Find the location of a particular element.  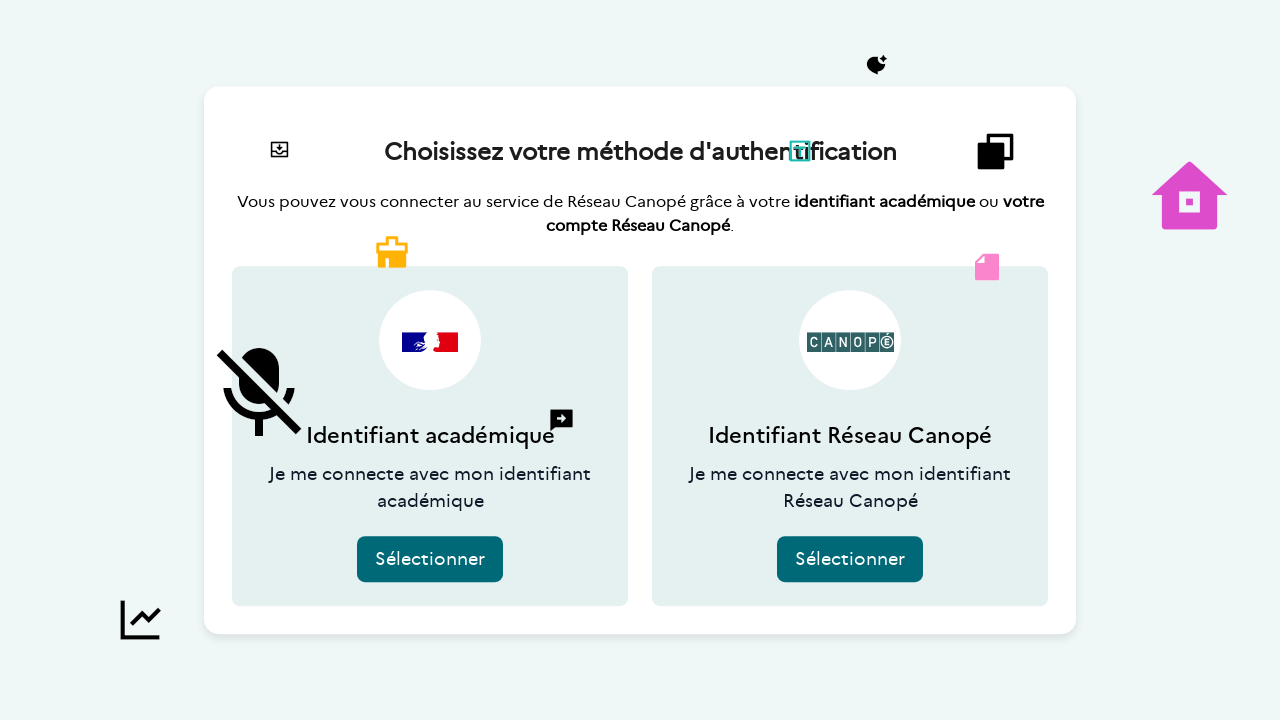

view analytics or performance data is located at coordinates (140, 620).